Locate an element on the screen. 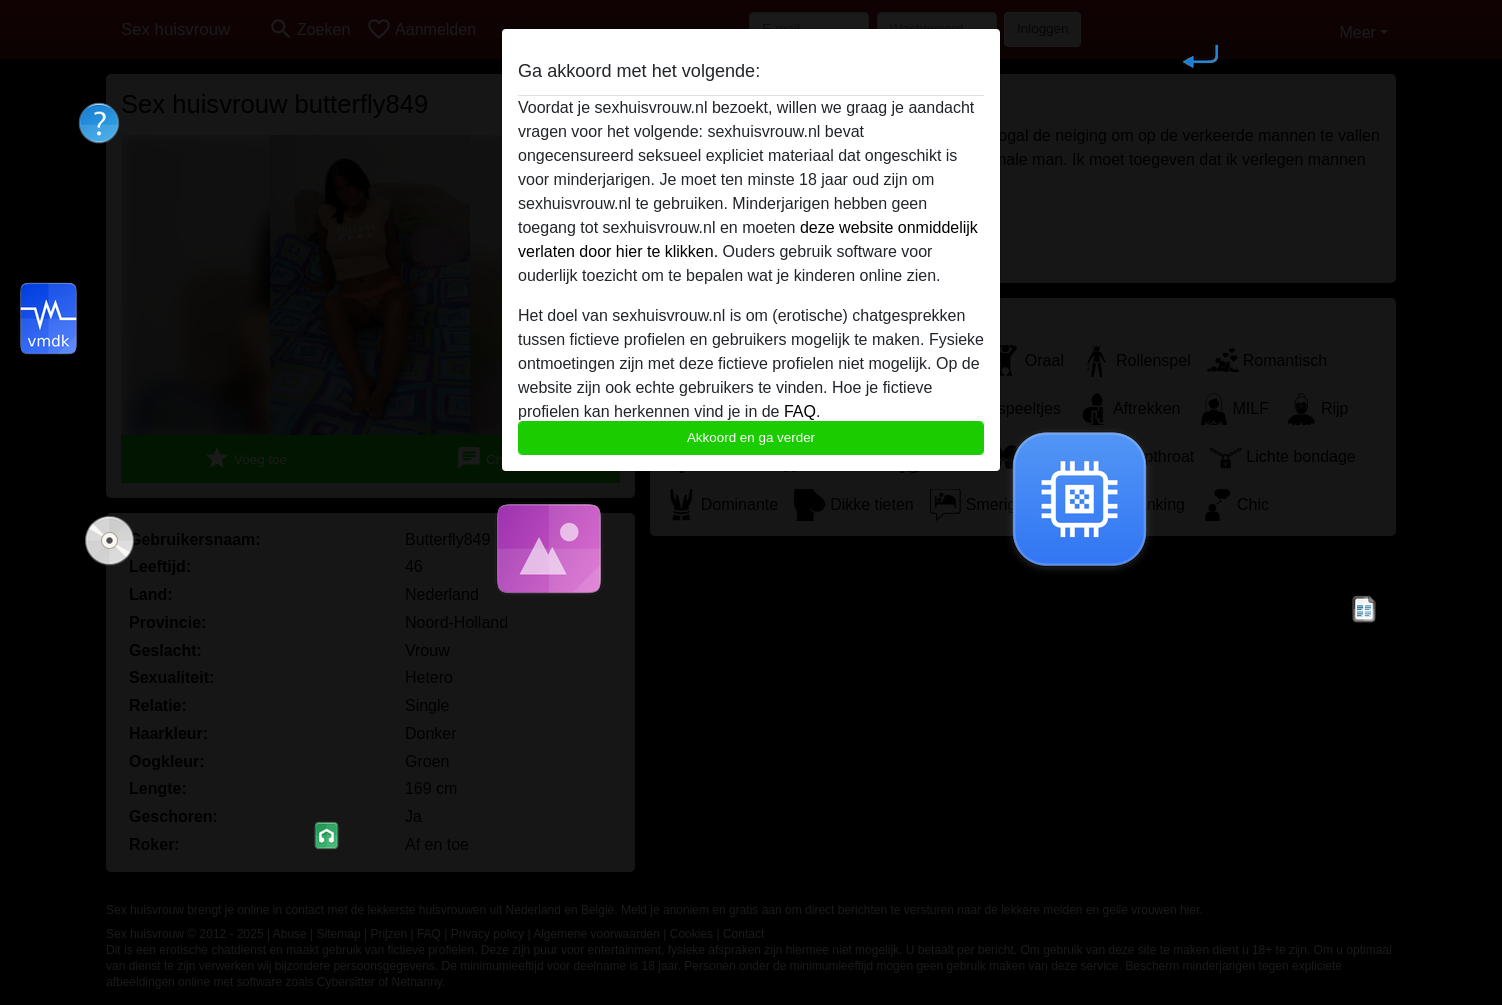  access electronics or hardware settings is located at coordinates (1079, 501).